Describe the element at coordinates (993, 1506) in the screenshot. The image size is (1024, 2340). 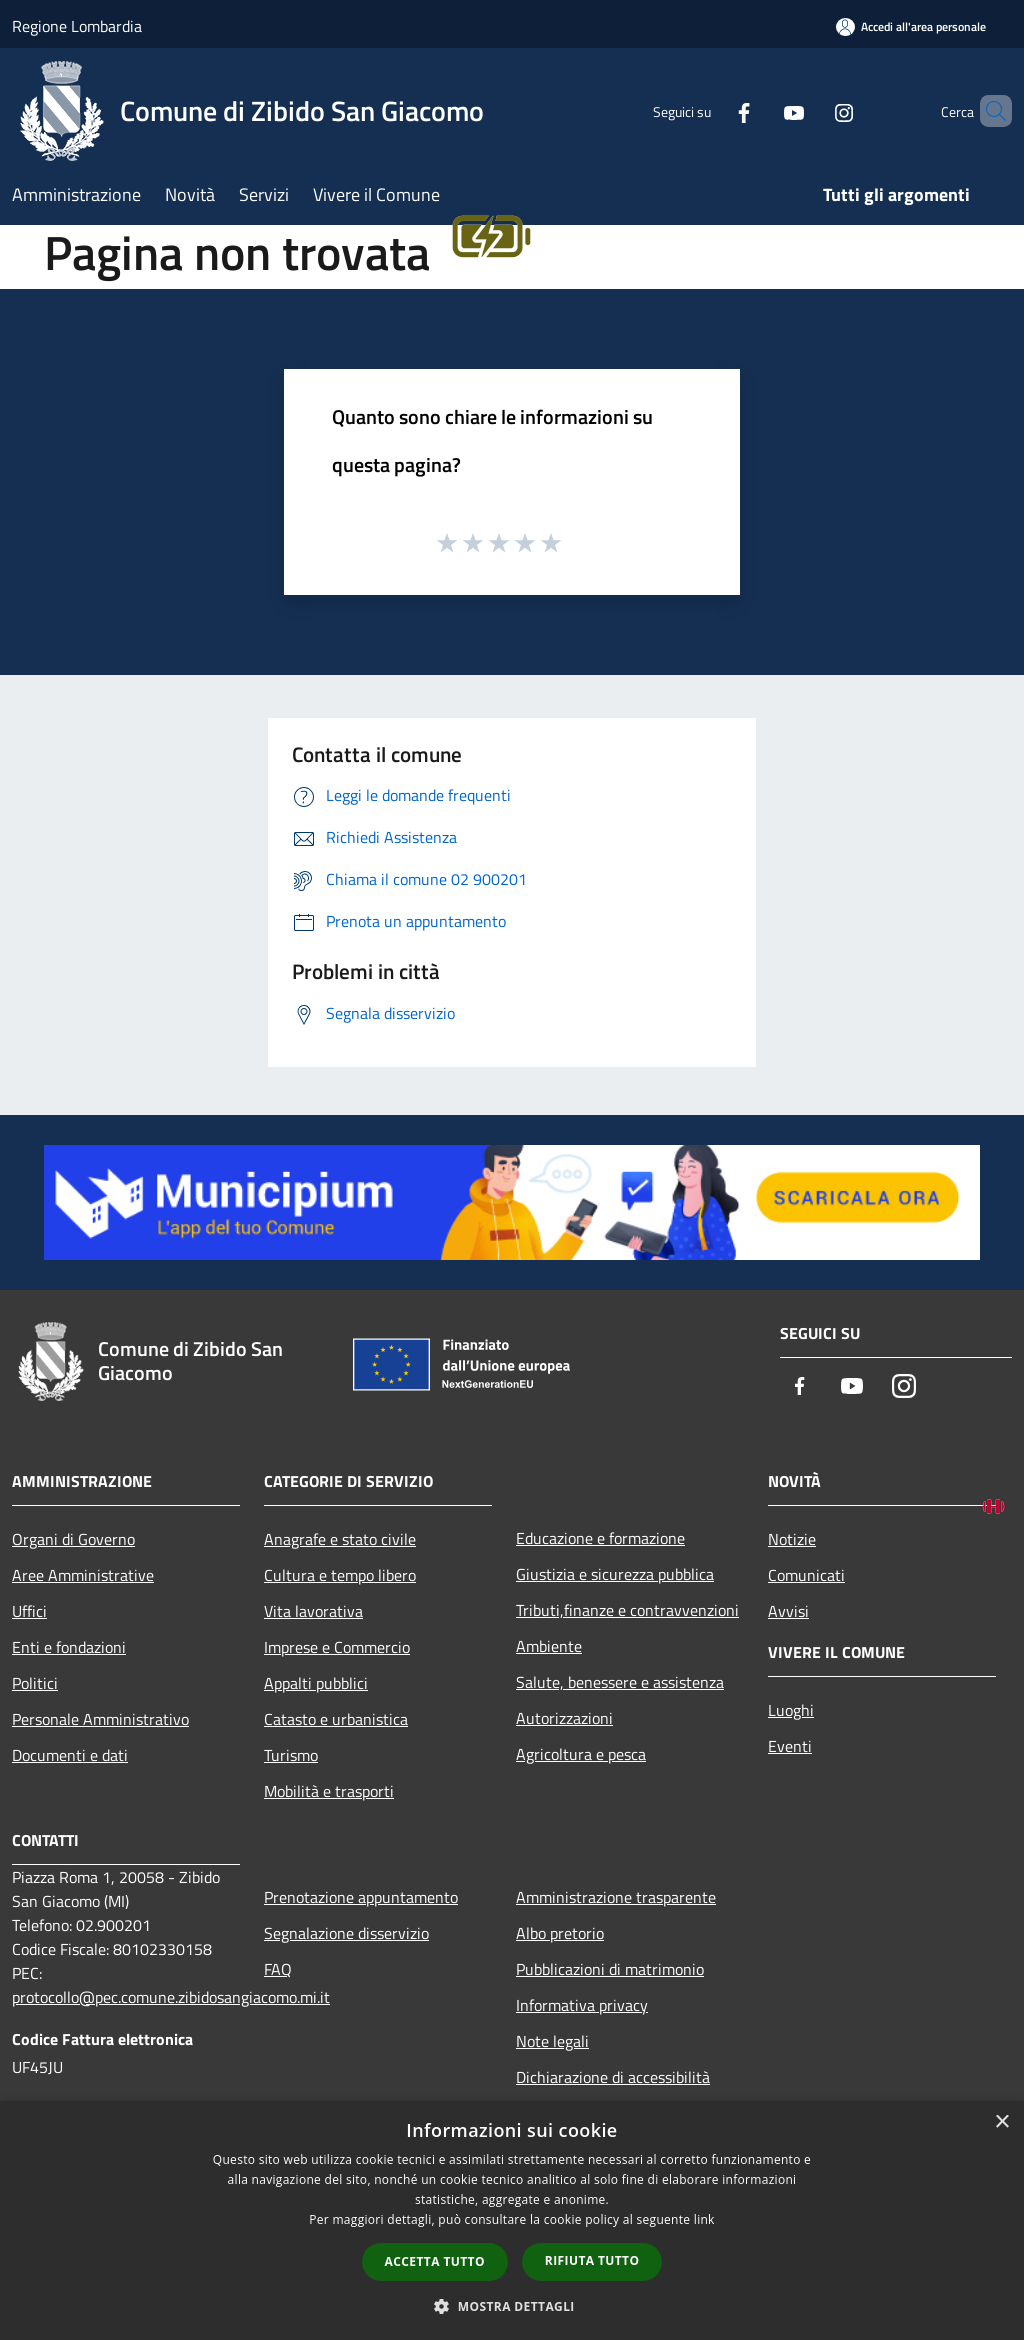
I see `access workout or fitness features` at that location.